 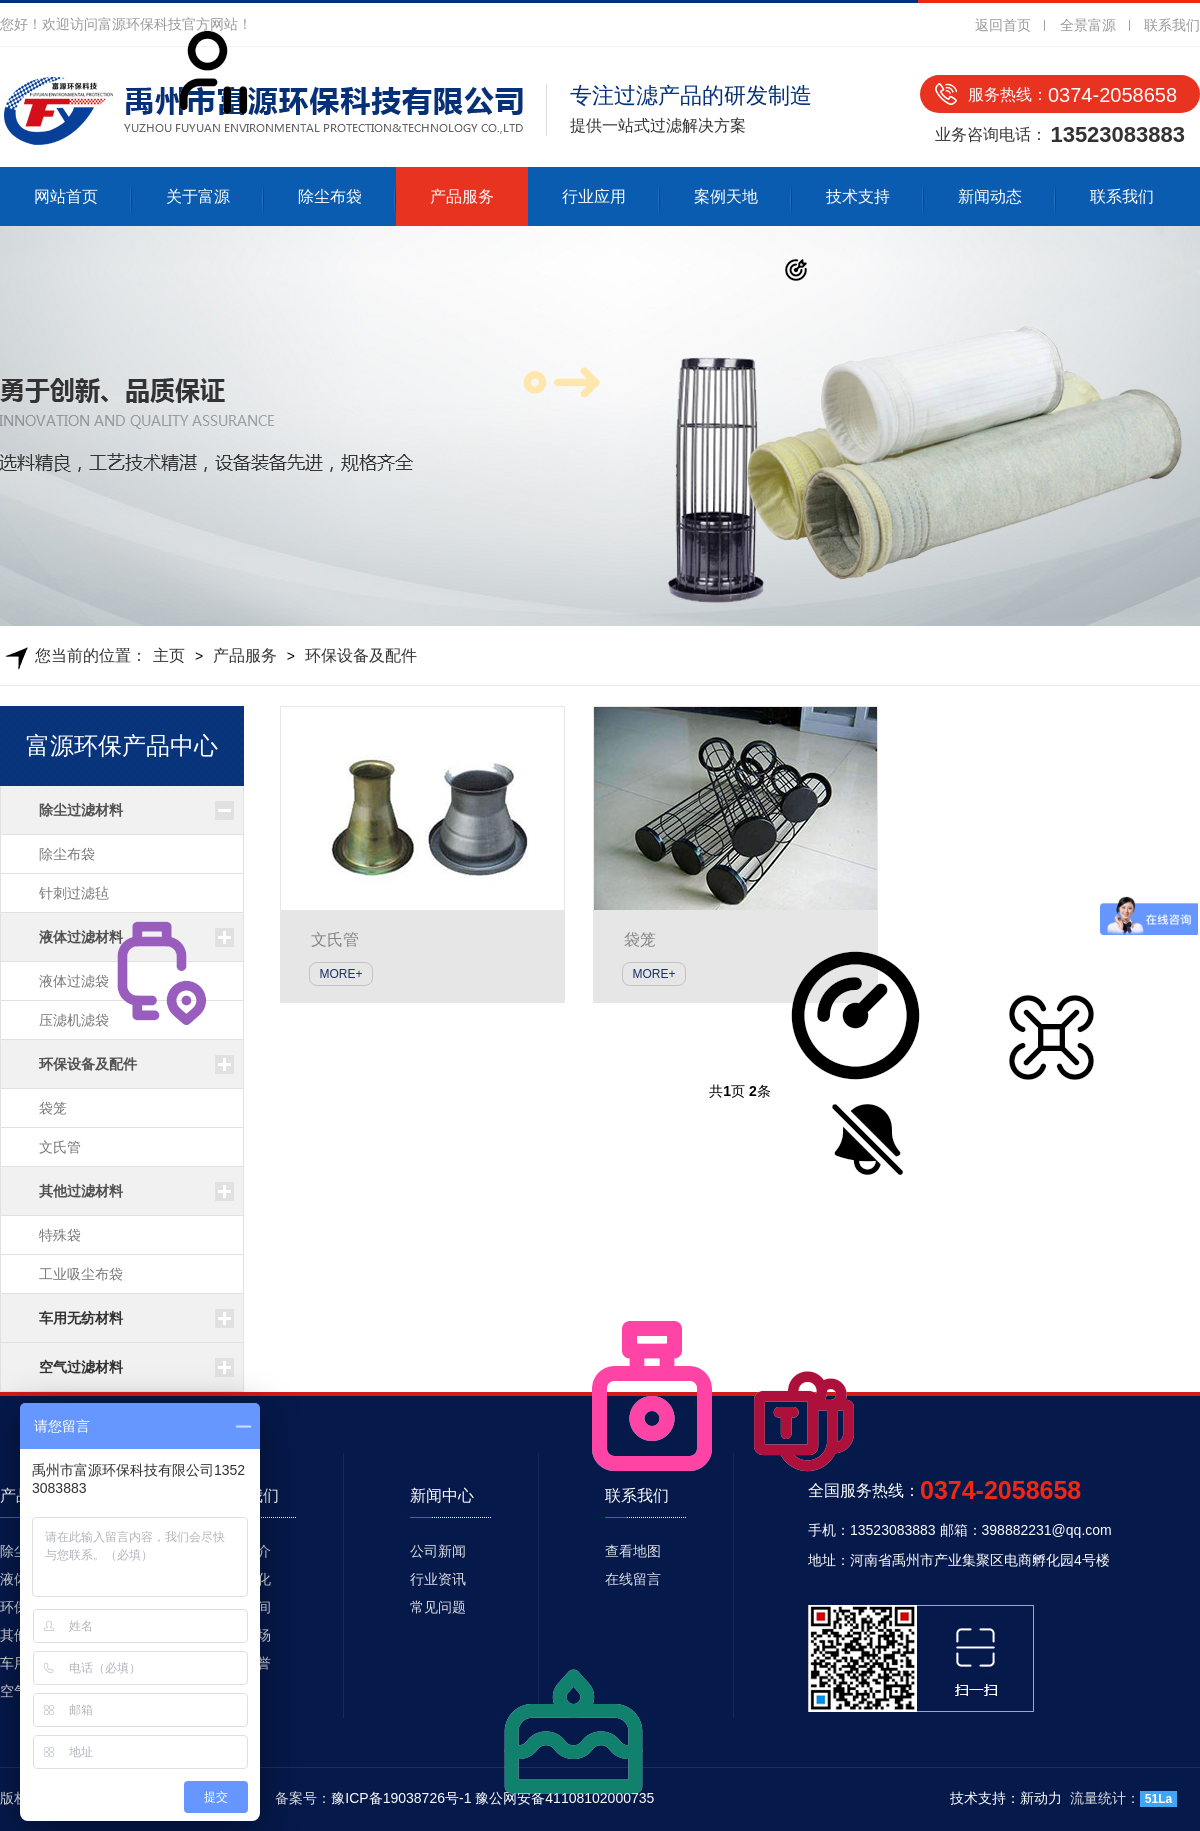 What do you see at coordinates (652, 1396) in the screenshot?
I see `browse perfume or fragrance products` at bounding box center [652, 1396].